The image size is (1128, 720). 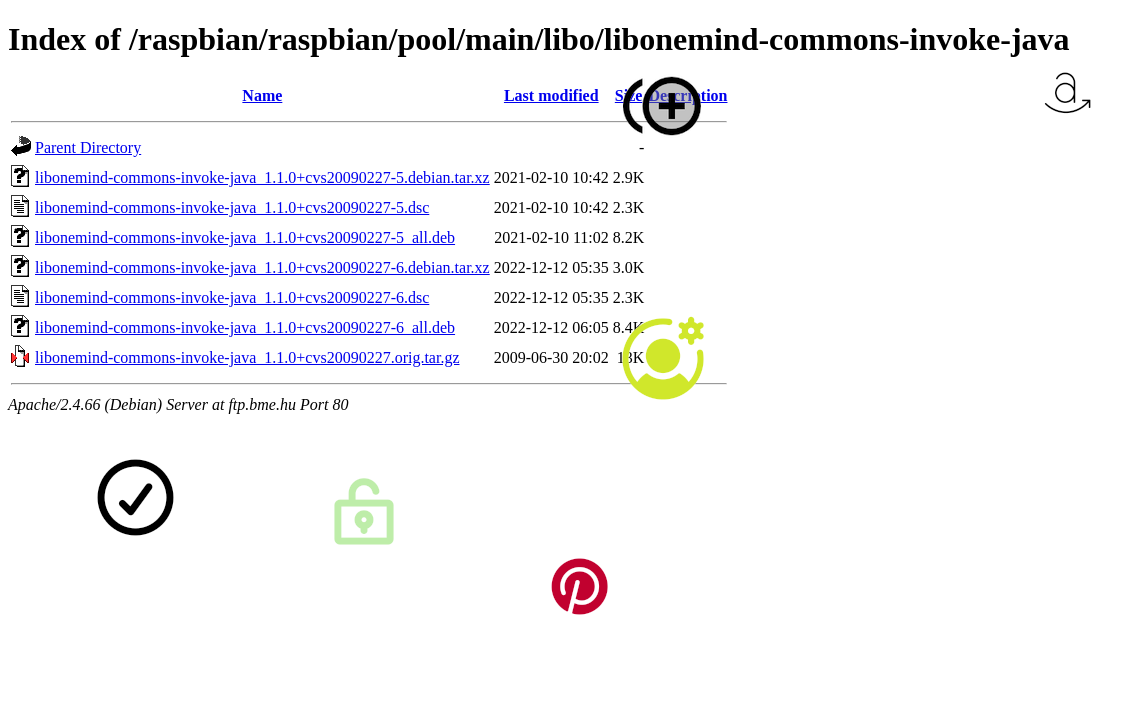 What do you see at coordinates (135, 497) in the screenshot?
I see `indicates task or action completed successfully` at bounding box center [135, 497].